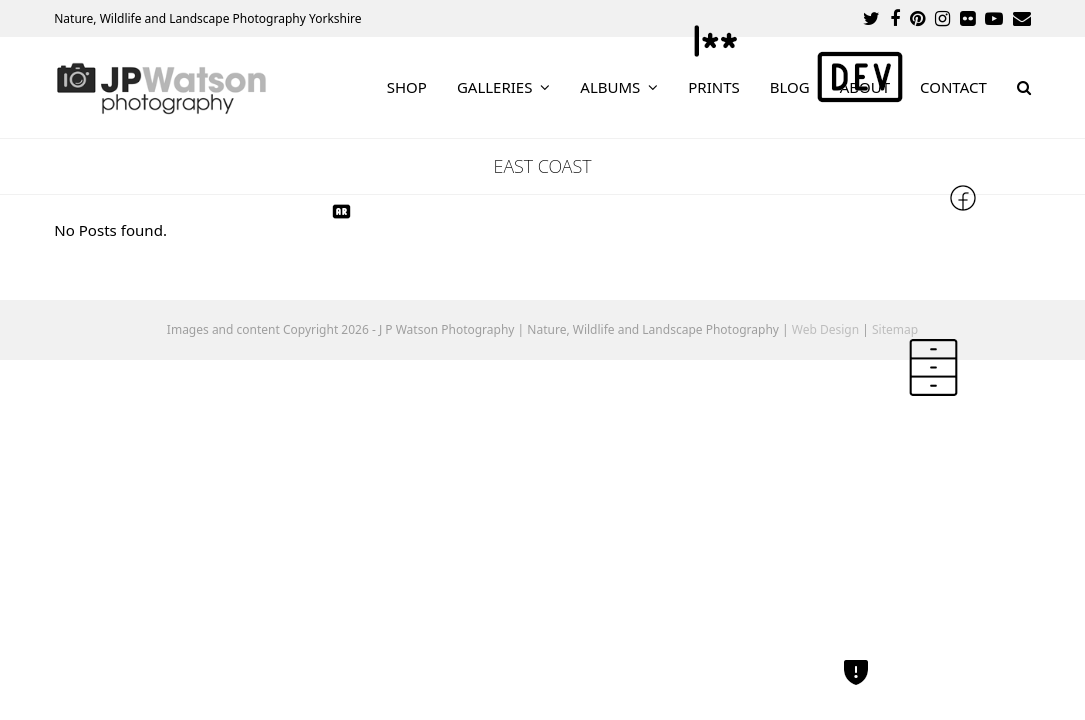 The height and width of the screenshot is (720, 1085). I want to click on indicates a security warning or potential threat, so click(856, 671).